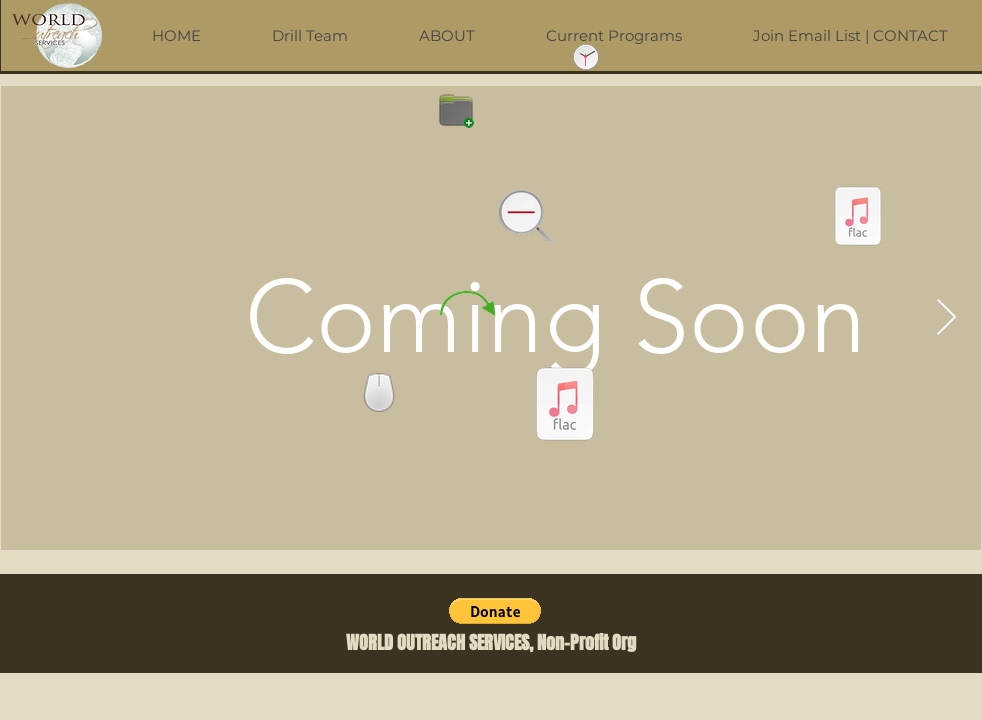 Image resolution: width=982 pixels, height=720 pixels. Describe the element at coordinates (456, 110) in the screenshot. I see `create a new folder` at that location.